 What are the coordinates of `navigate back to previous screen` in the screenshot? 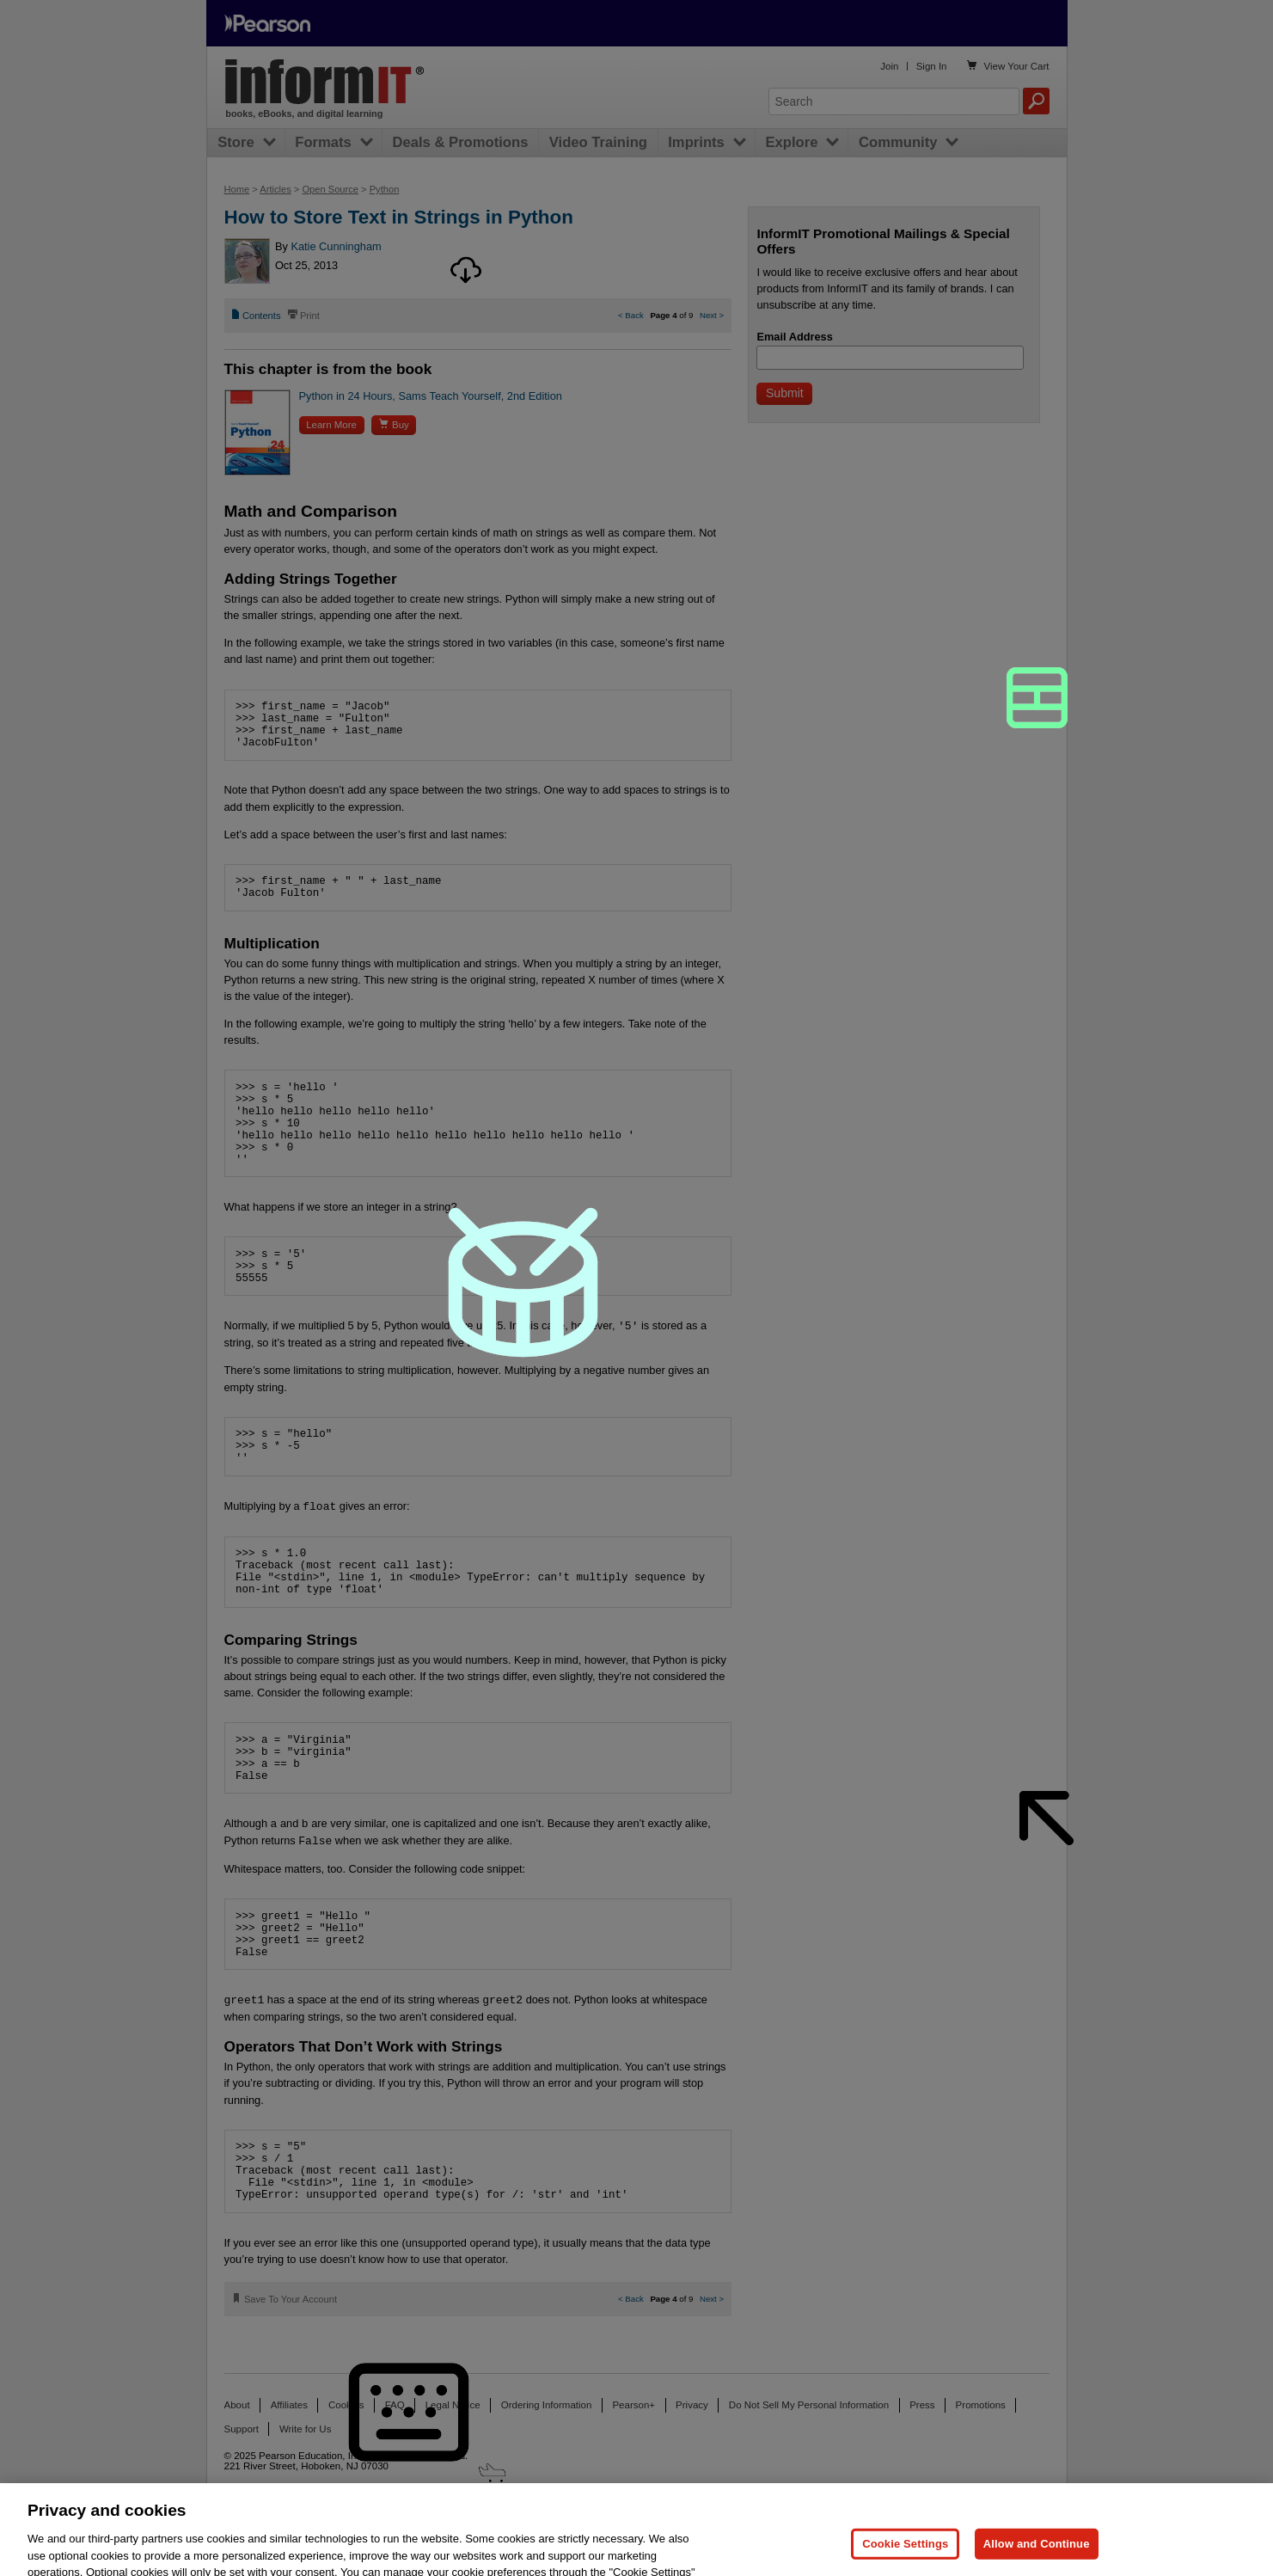 It's located at (1046, 1818).